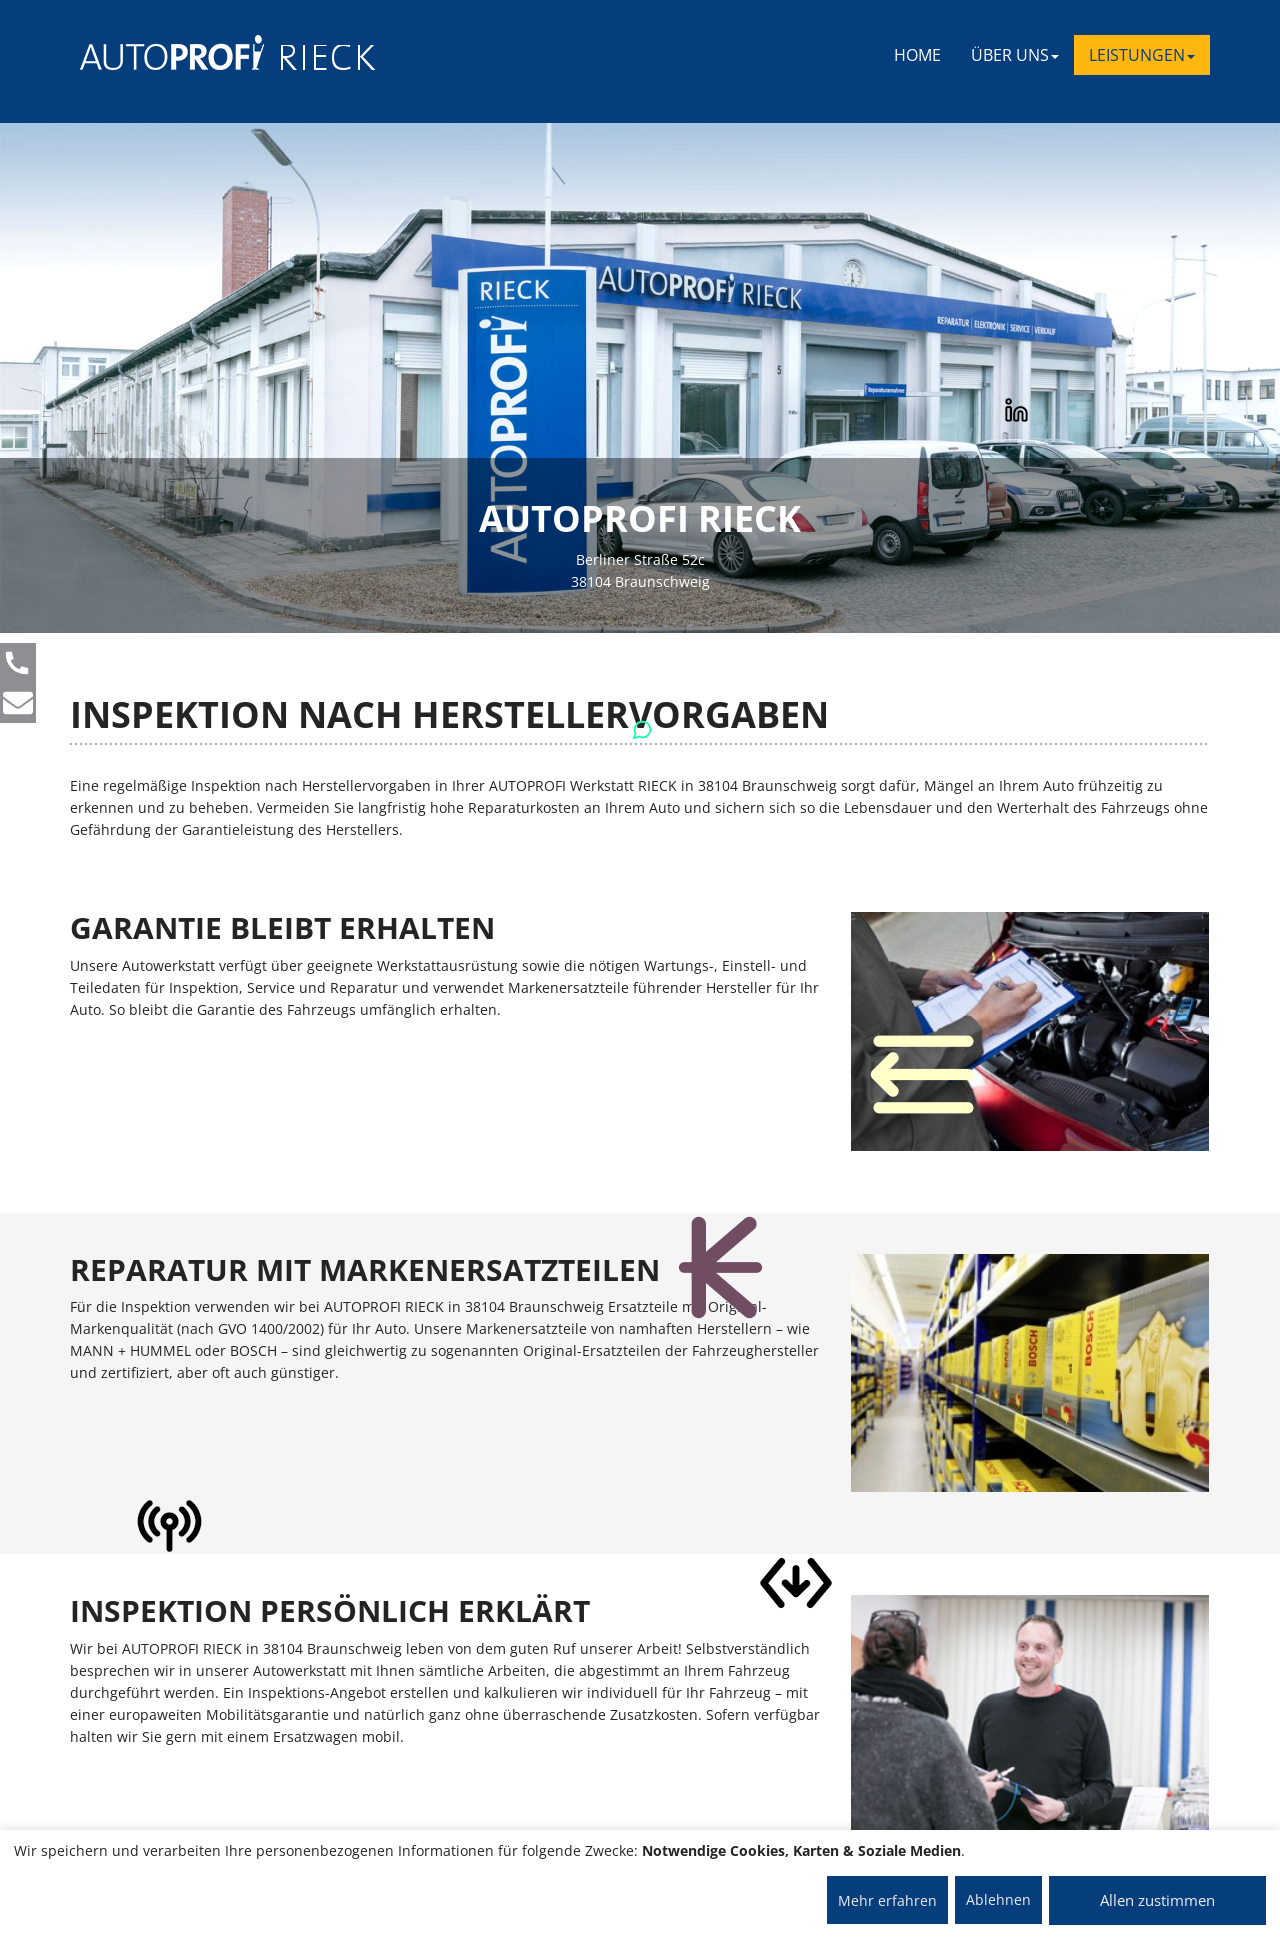  What do you see at coordinates (720, 1267) in the screenshot?
I see `indicates Lao kip currency` at bounding box center [720, 1267].